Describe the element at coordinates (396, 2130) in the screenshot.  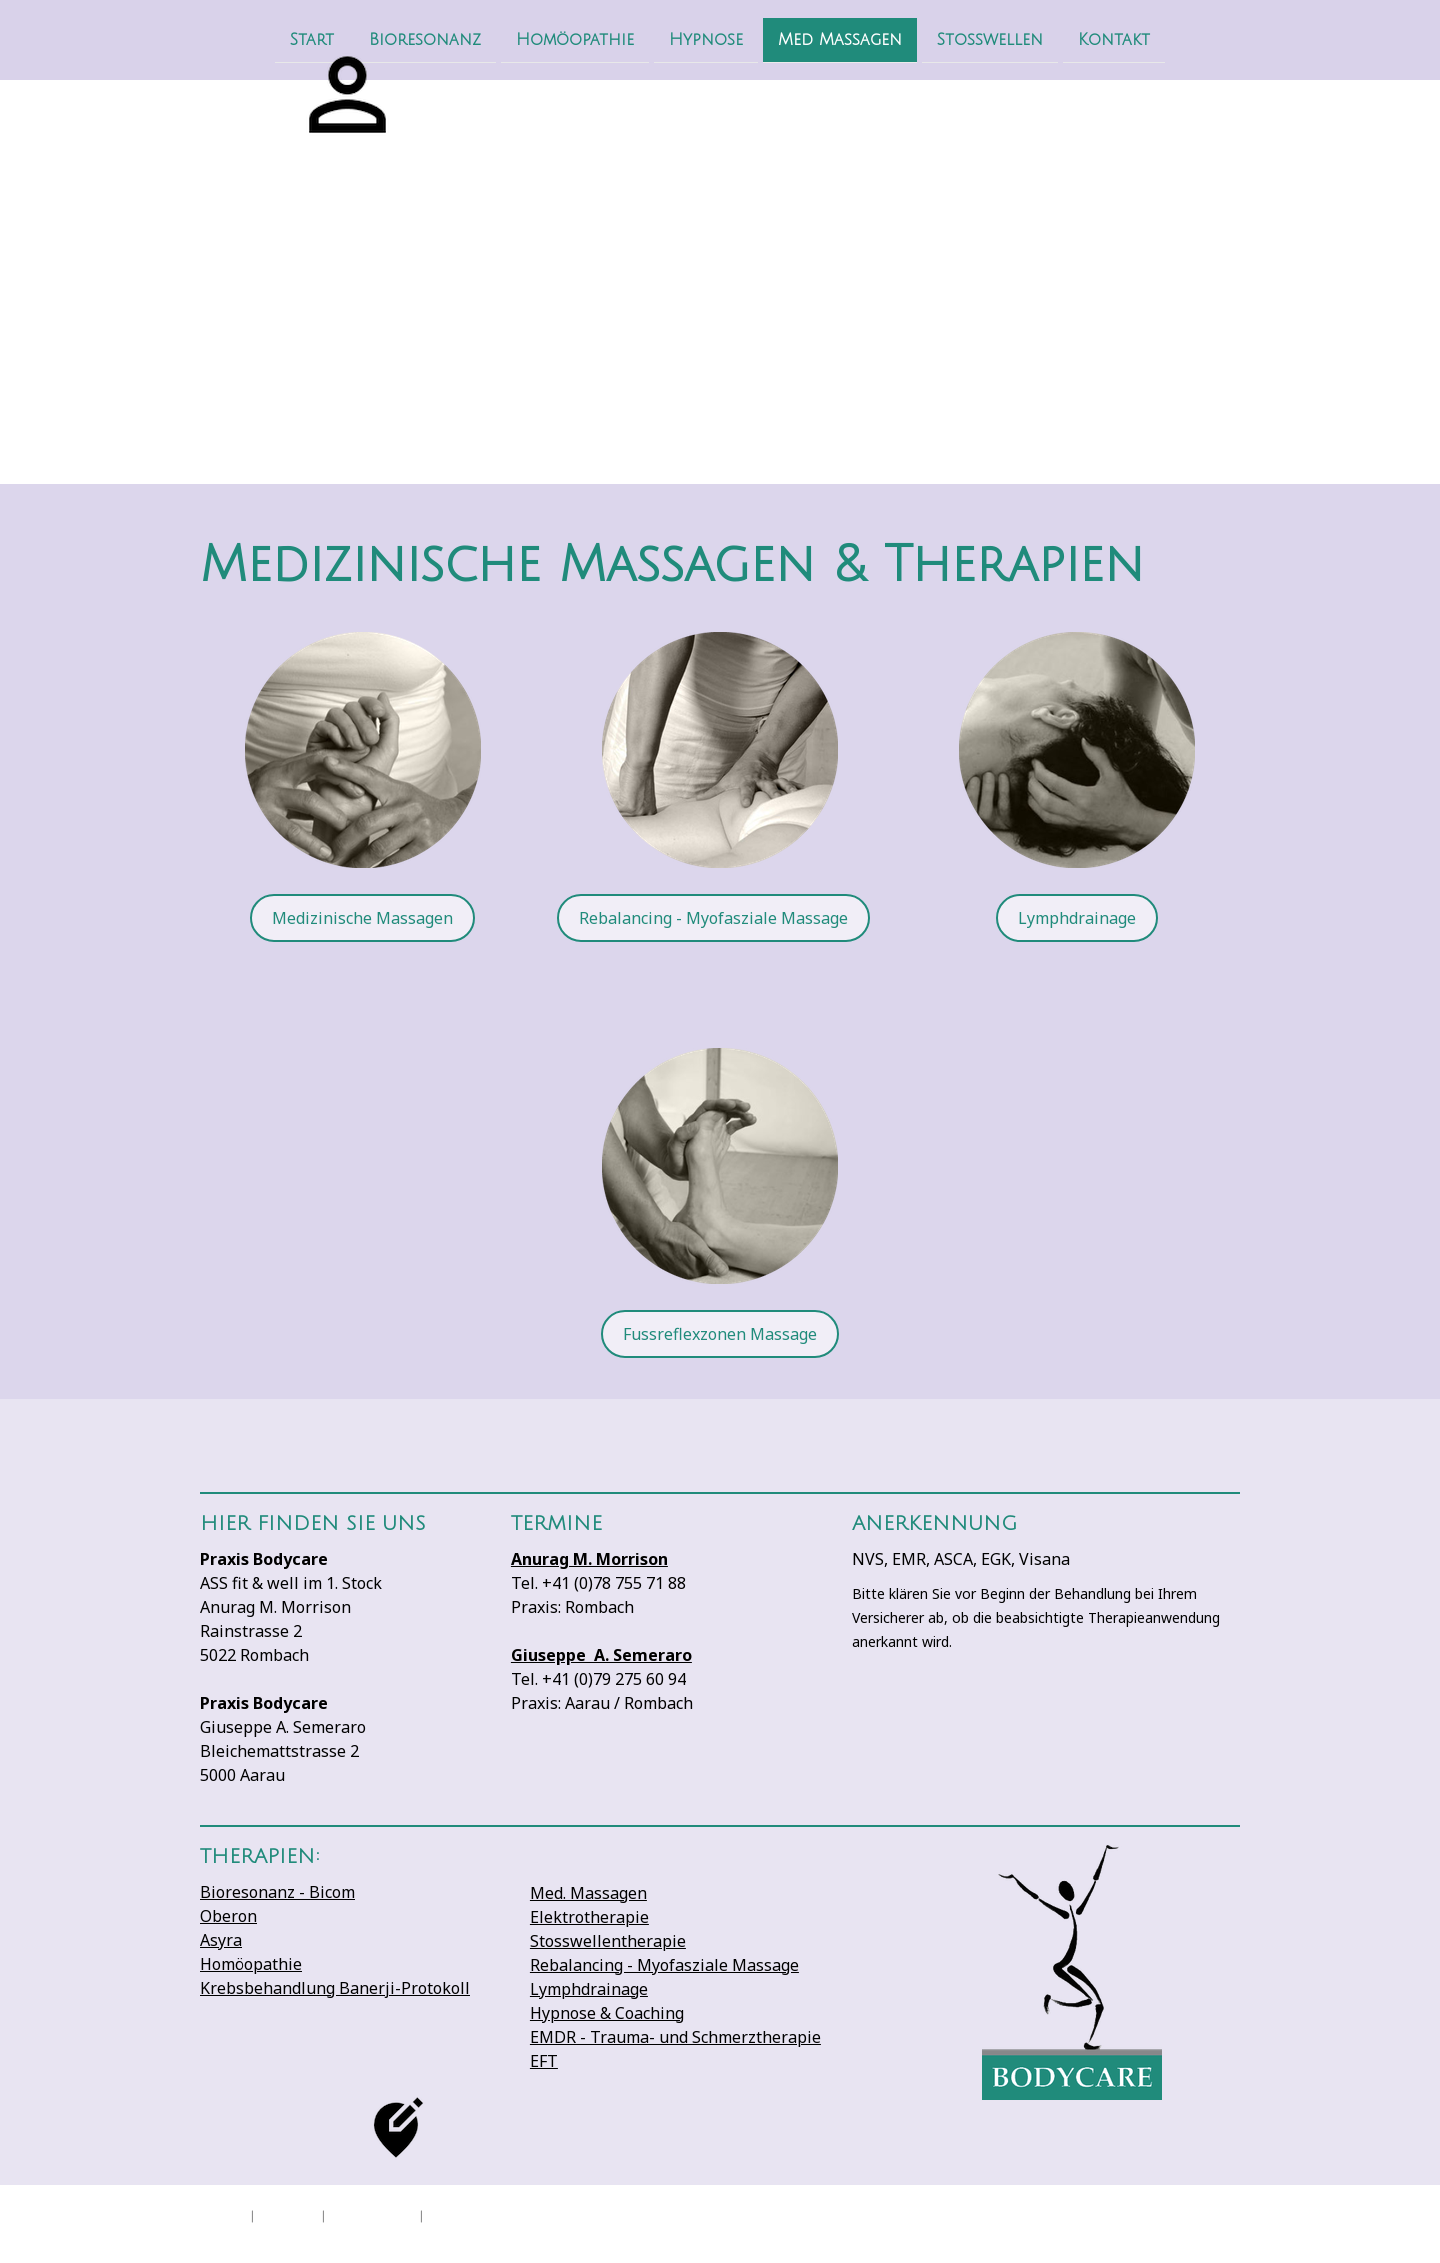
I see `edit a saved location` at that location.